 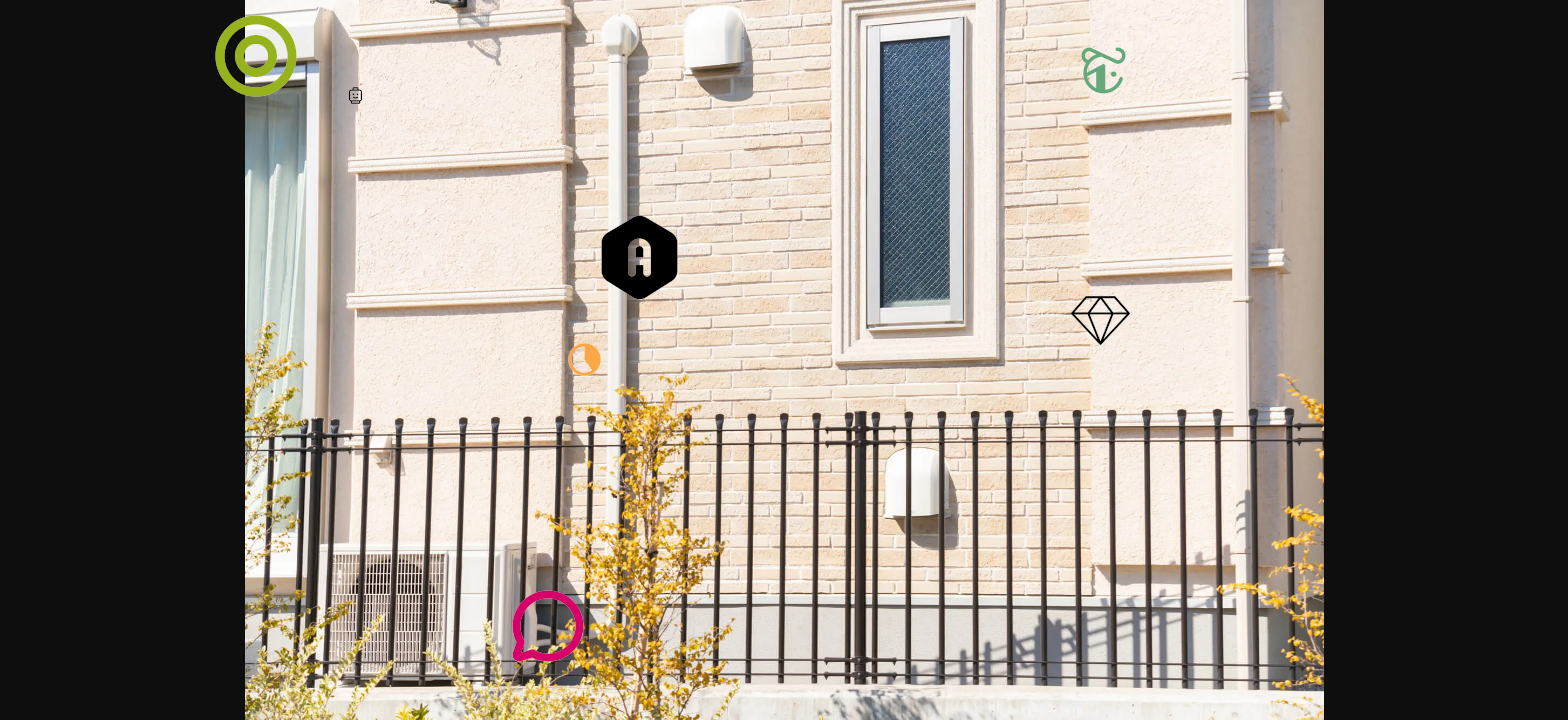 What do you see at coordinates (639, 257) in the screenshot?
I see `select option A in a multiple choice interface` at bounding box center [639, 257].